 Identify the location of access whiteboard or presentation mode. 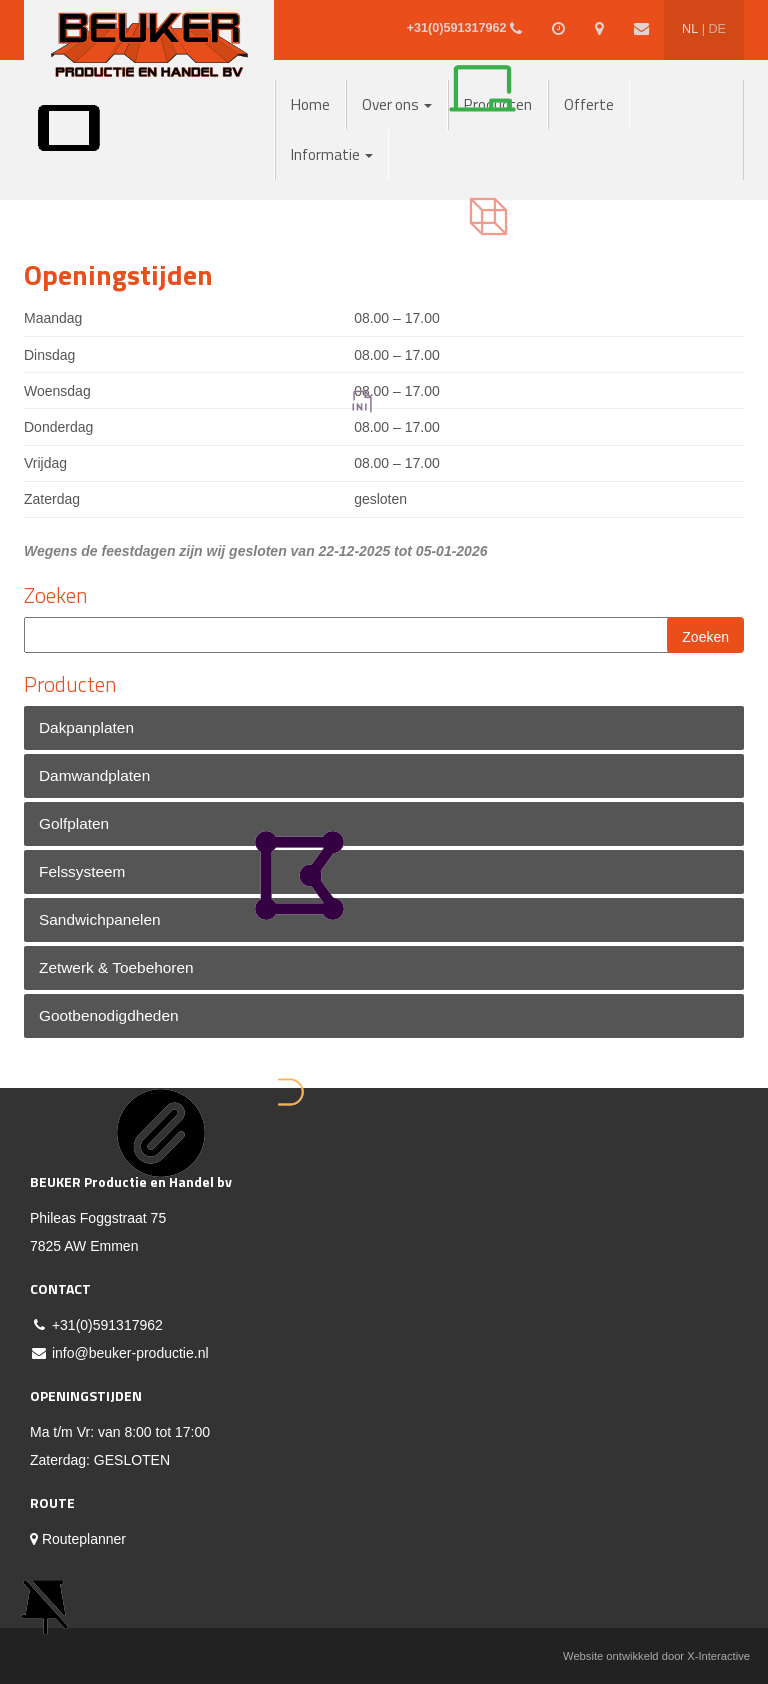
(482, 89).